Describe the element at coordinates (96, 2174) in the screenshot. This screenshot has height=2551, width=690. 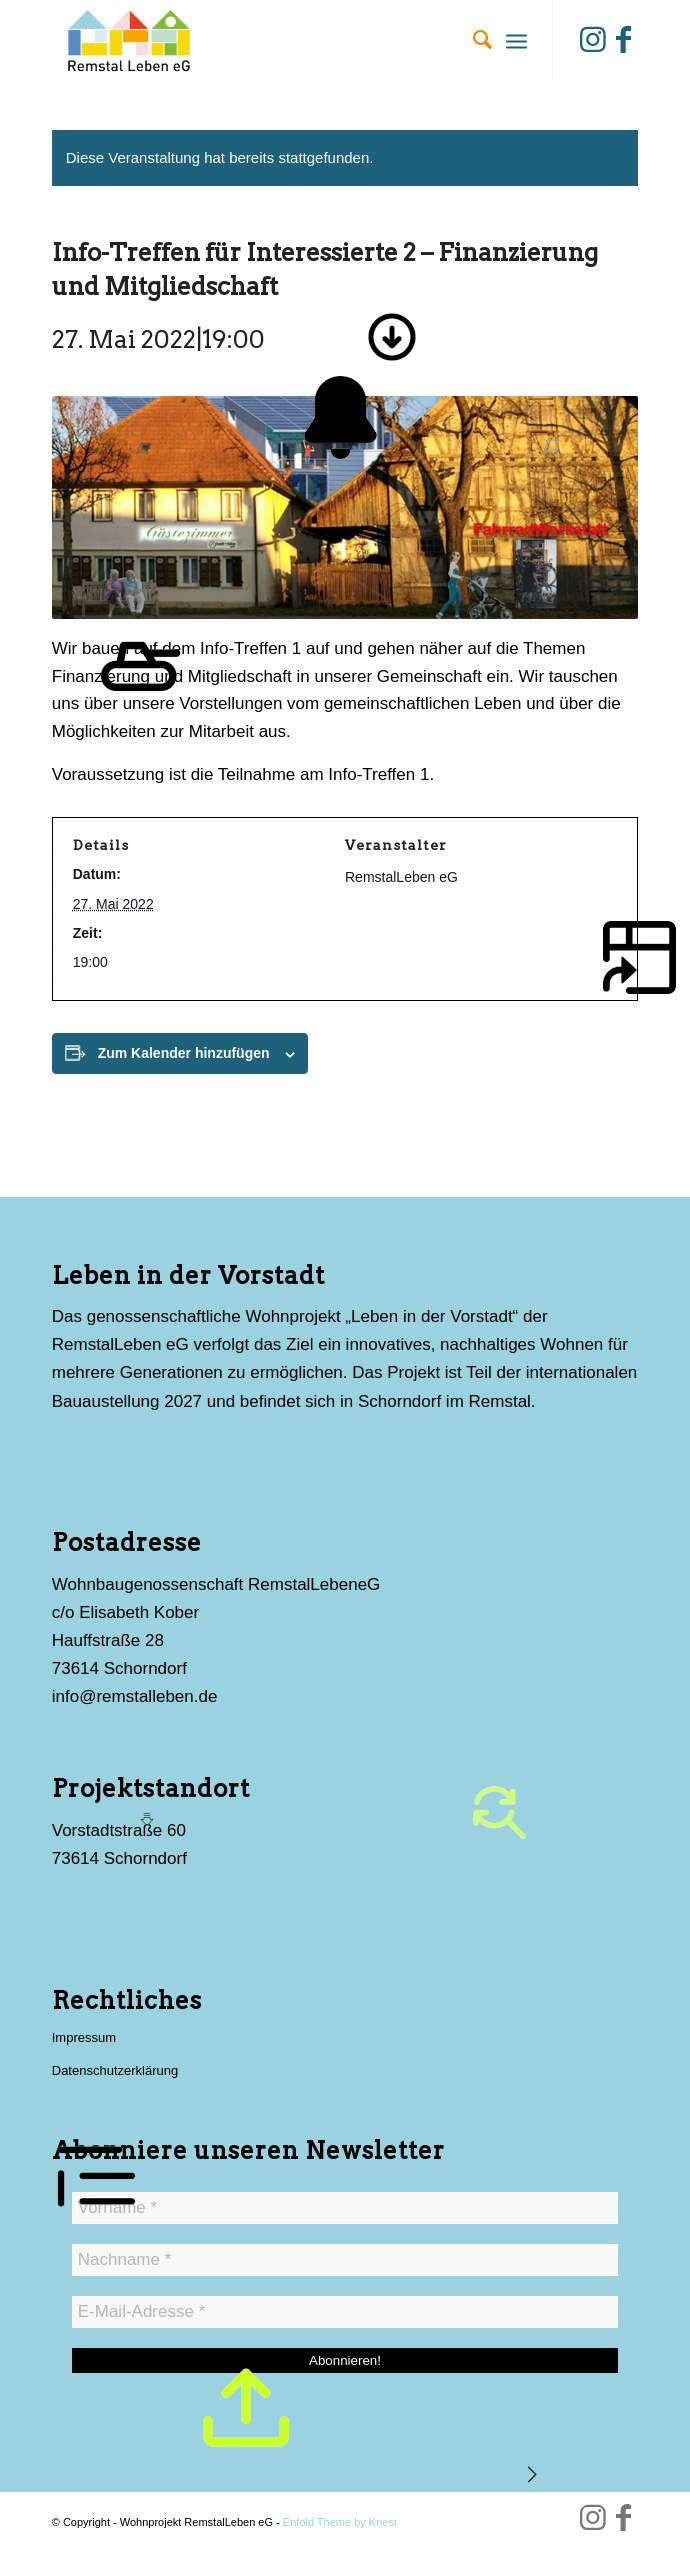
I see `insert a block quote` at that location.